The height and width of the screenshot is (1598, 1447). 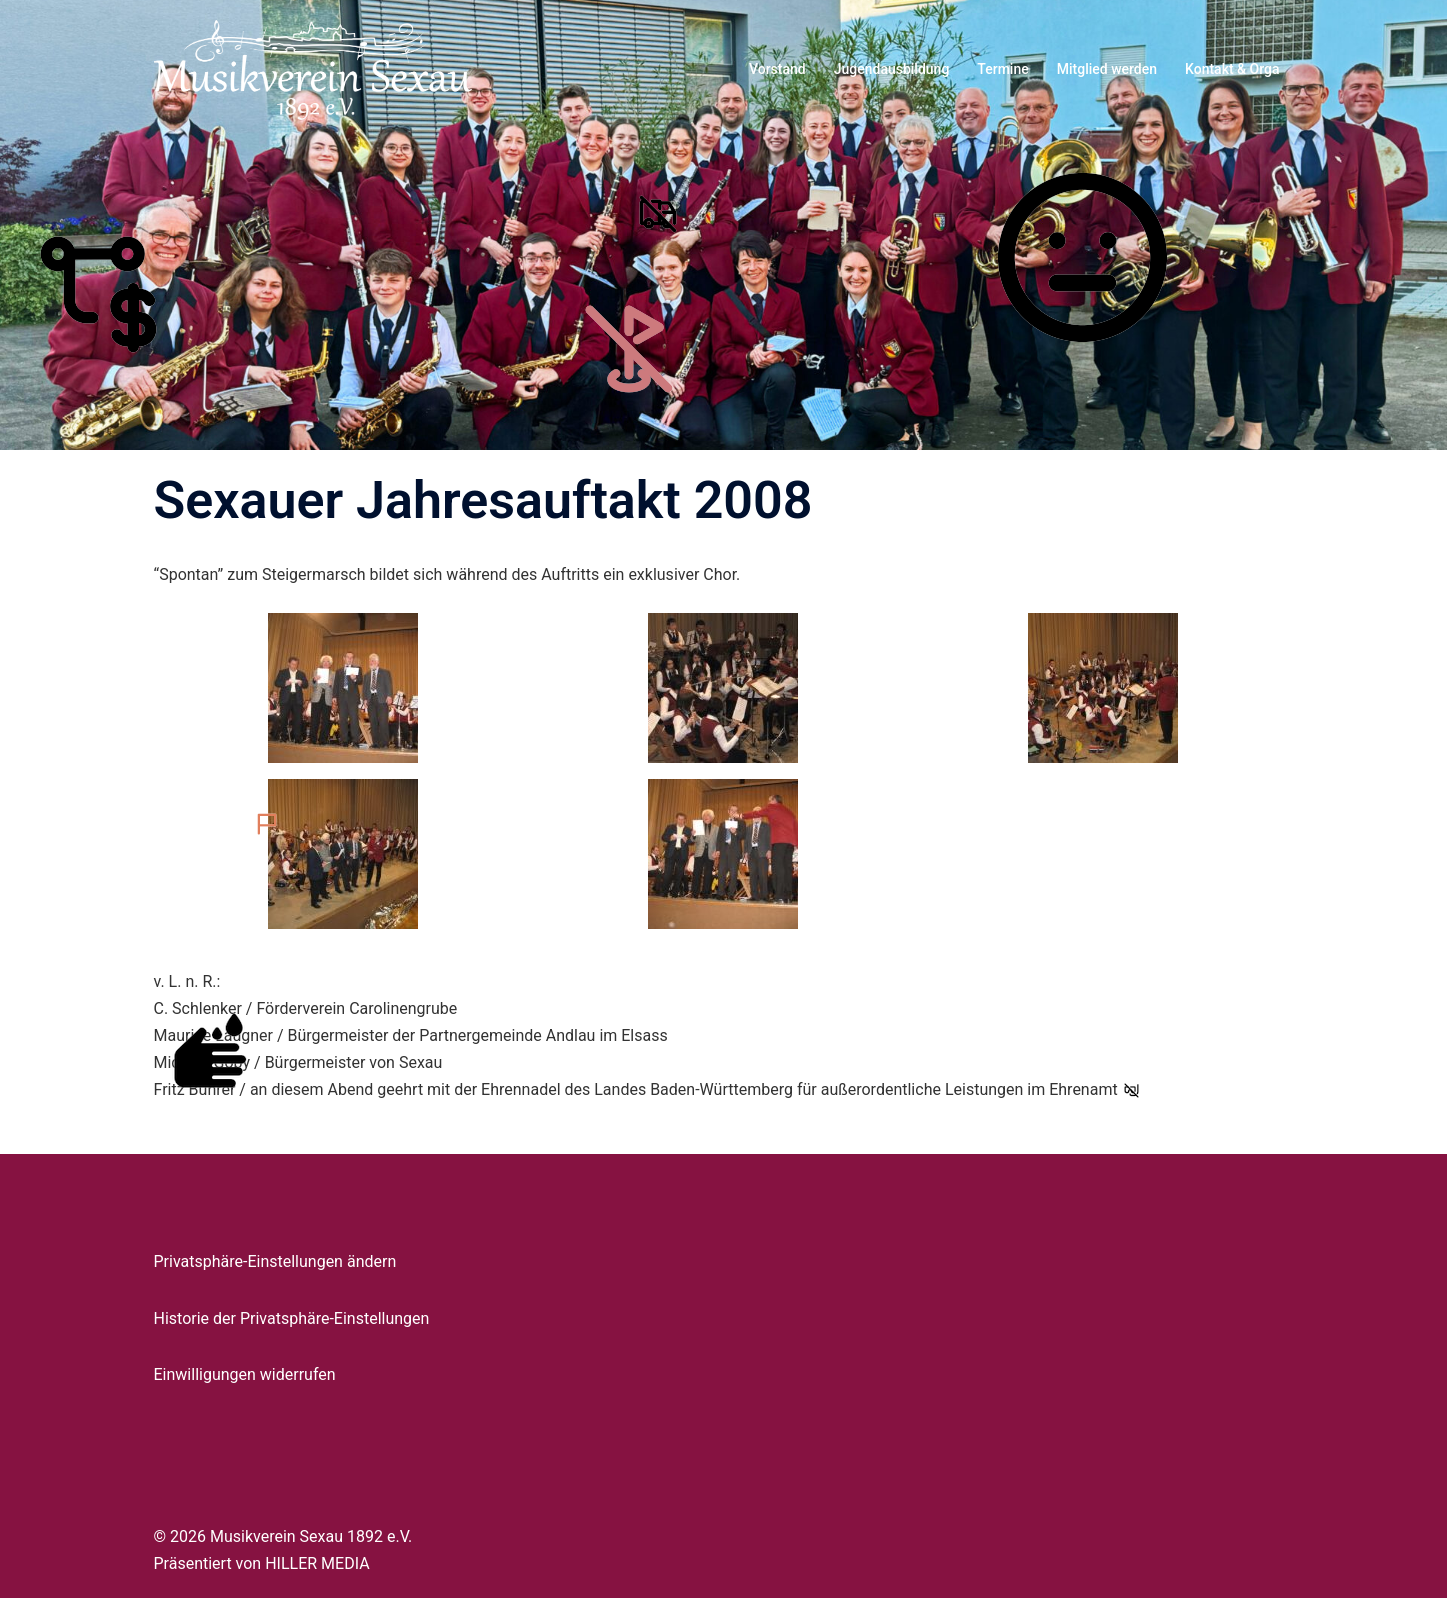 What do you see at coordinates (629, 349) in the screenshot?
I see `golf feature unavailable or disabled` at bounding box center [629, 349].